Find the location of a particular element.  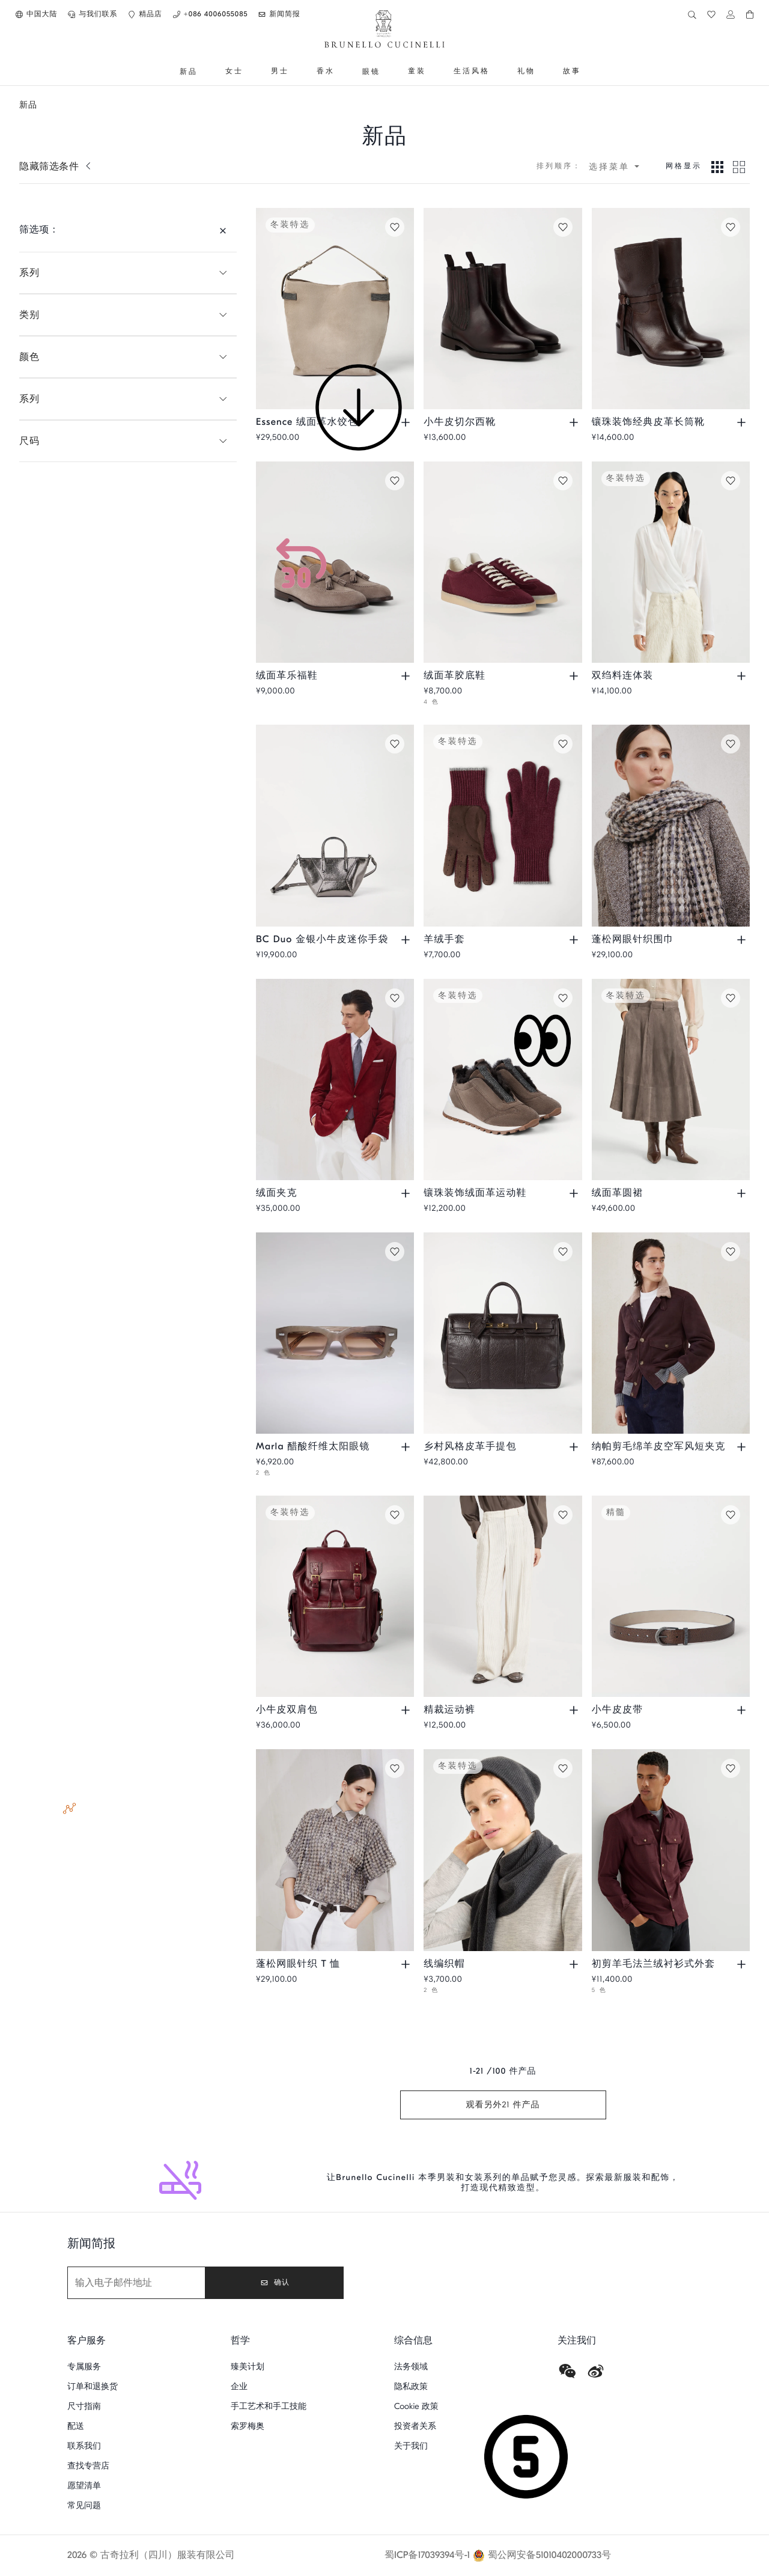

step 5 in a multi-step process is located at coordinates (526, 2456).